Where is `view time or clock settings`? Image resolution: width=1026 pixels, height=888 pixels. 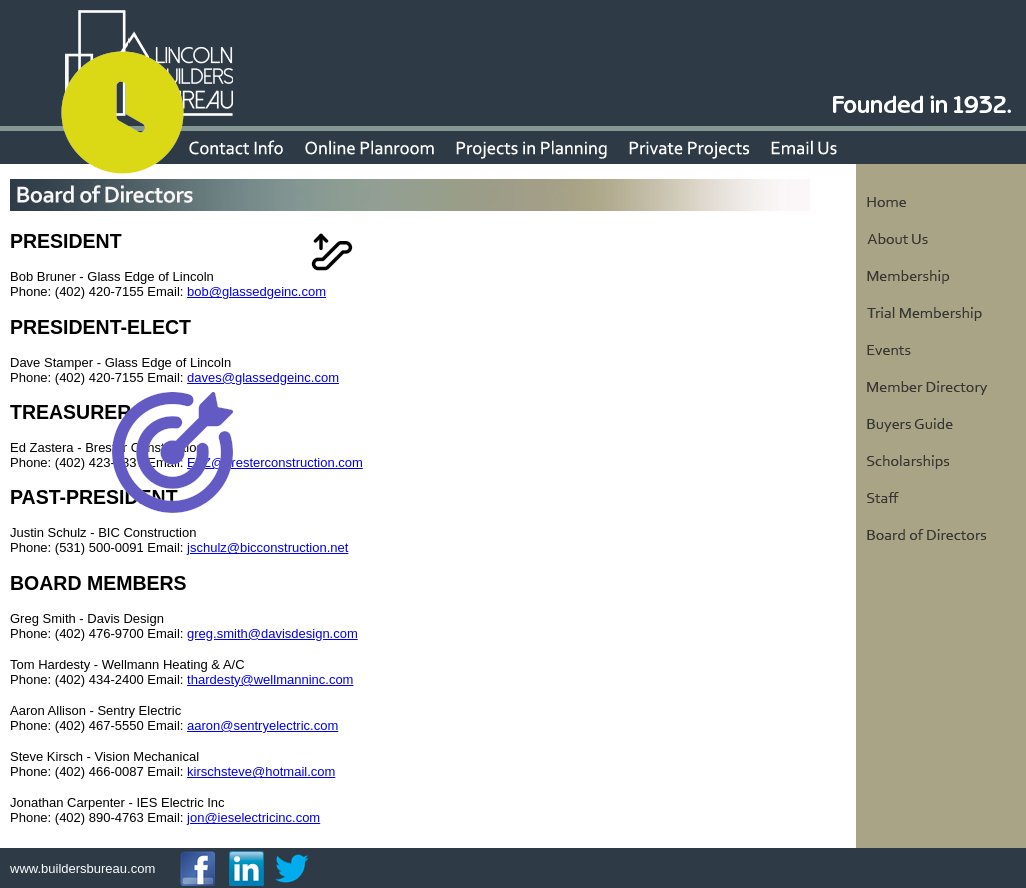
view time or clock settings is located at coordinates (122, 112).